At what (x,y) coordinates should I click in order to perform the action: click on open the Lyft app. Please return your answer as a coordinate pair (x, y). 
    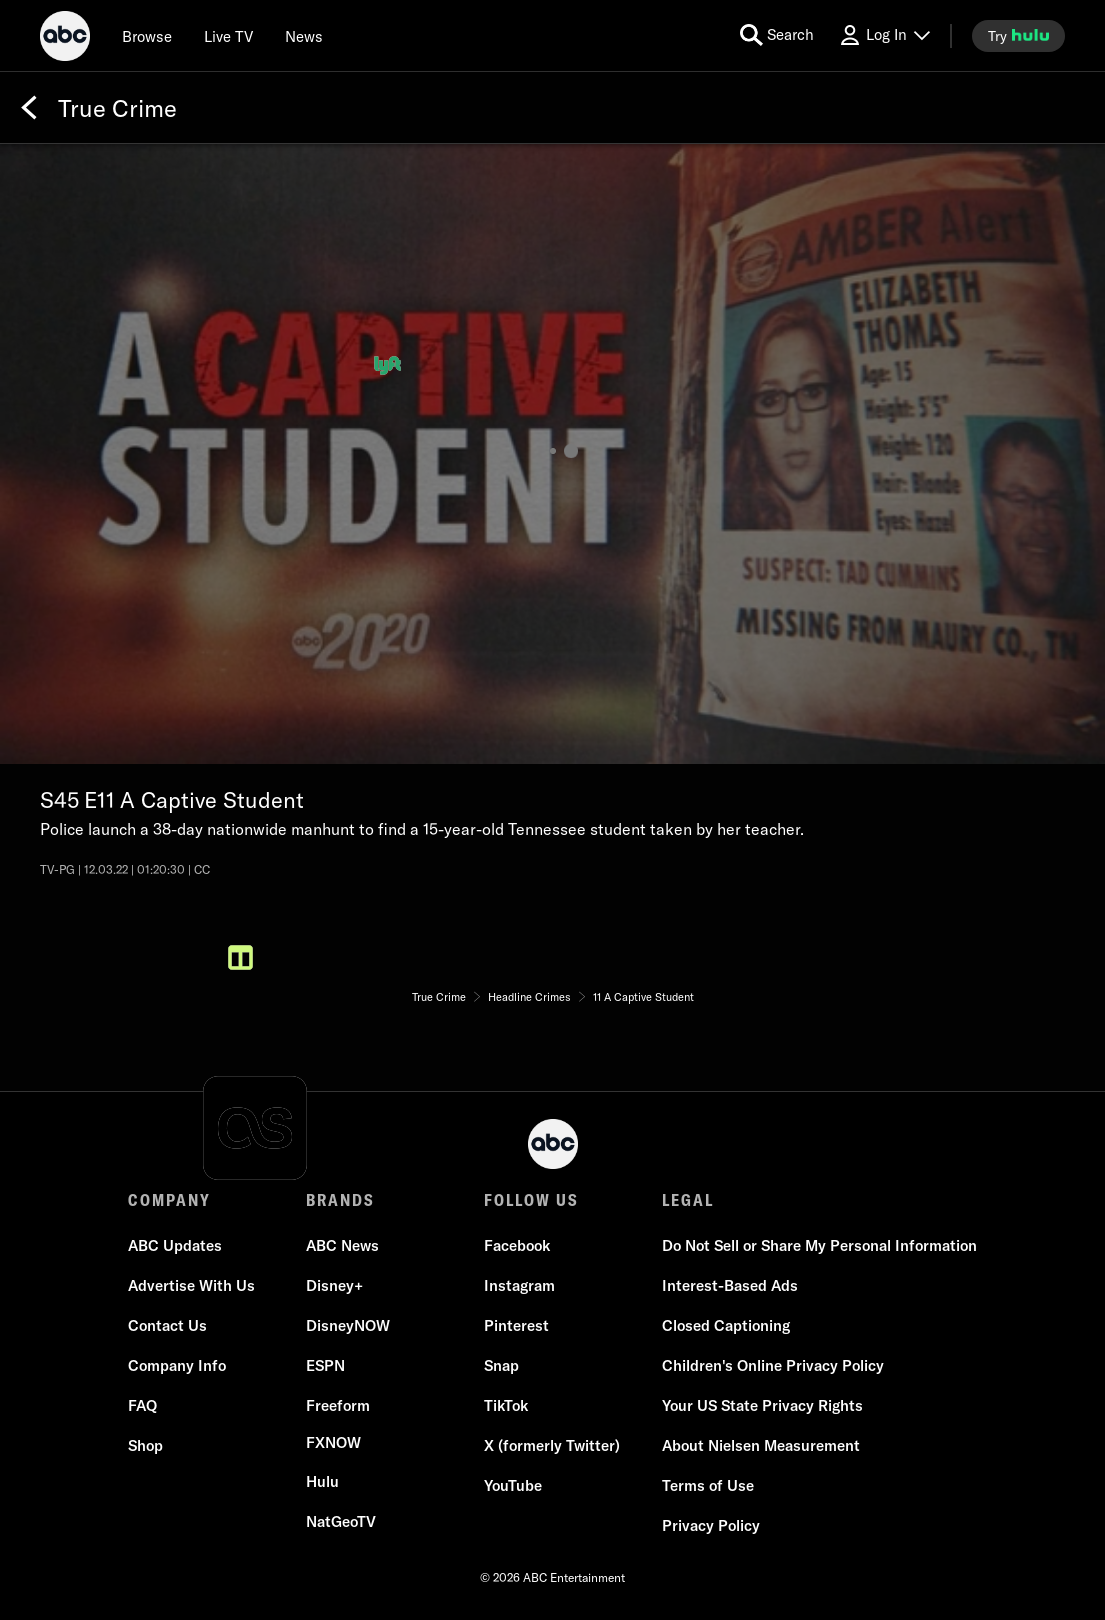
    Looking at the image, I should click on (387, 365).